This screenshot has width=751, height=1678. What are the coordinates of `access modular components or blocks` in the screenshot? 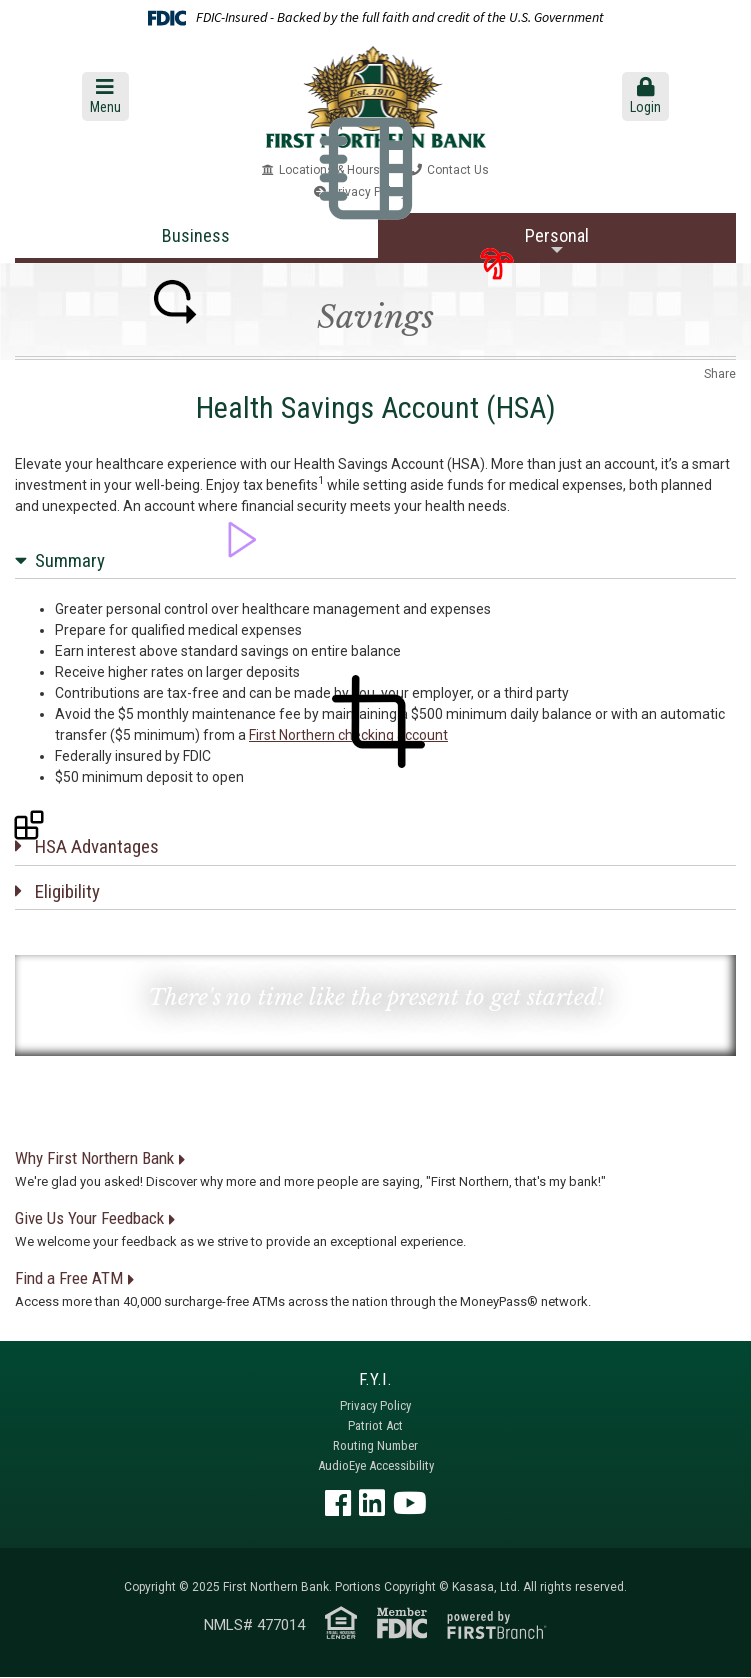 It's located at (29, 825).